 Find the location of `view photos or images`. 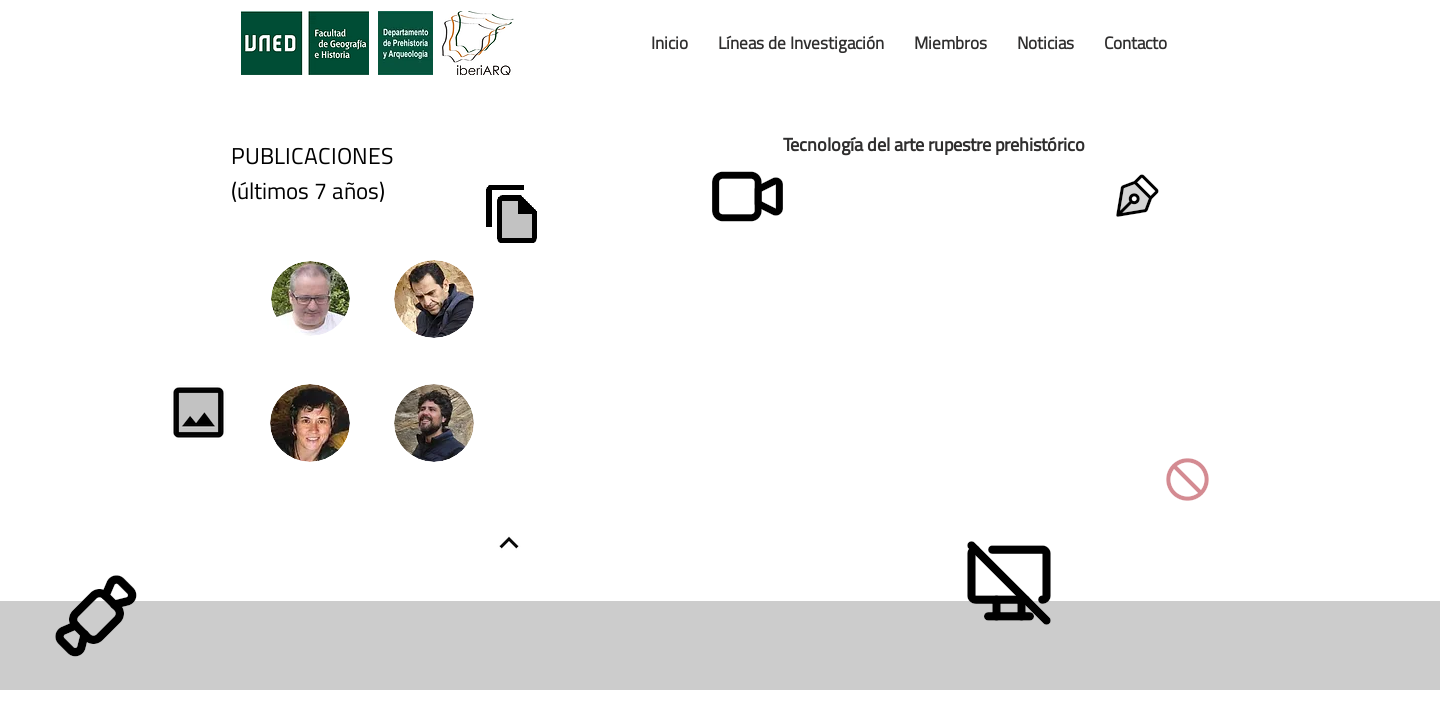

view photos or images is located at coordinates (198, 412).